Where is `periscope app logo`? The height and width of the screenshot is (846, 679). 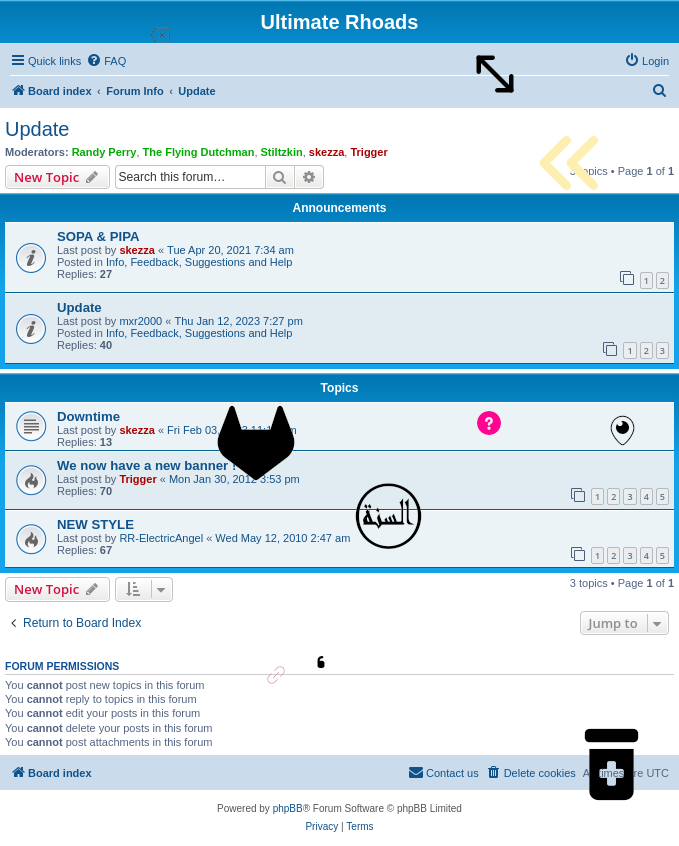
periscope app logo is located at coordinates (622, 430).